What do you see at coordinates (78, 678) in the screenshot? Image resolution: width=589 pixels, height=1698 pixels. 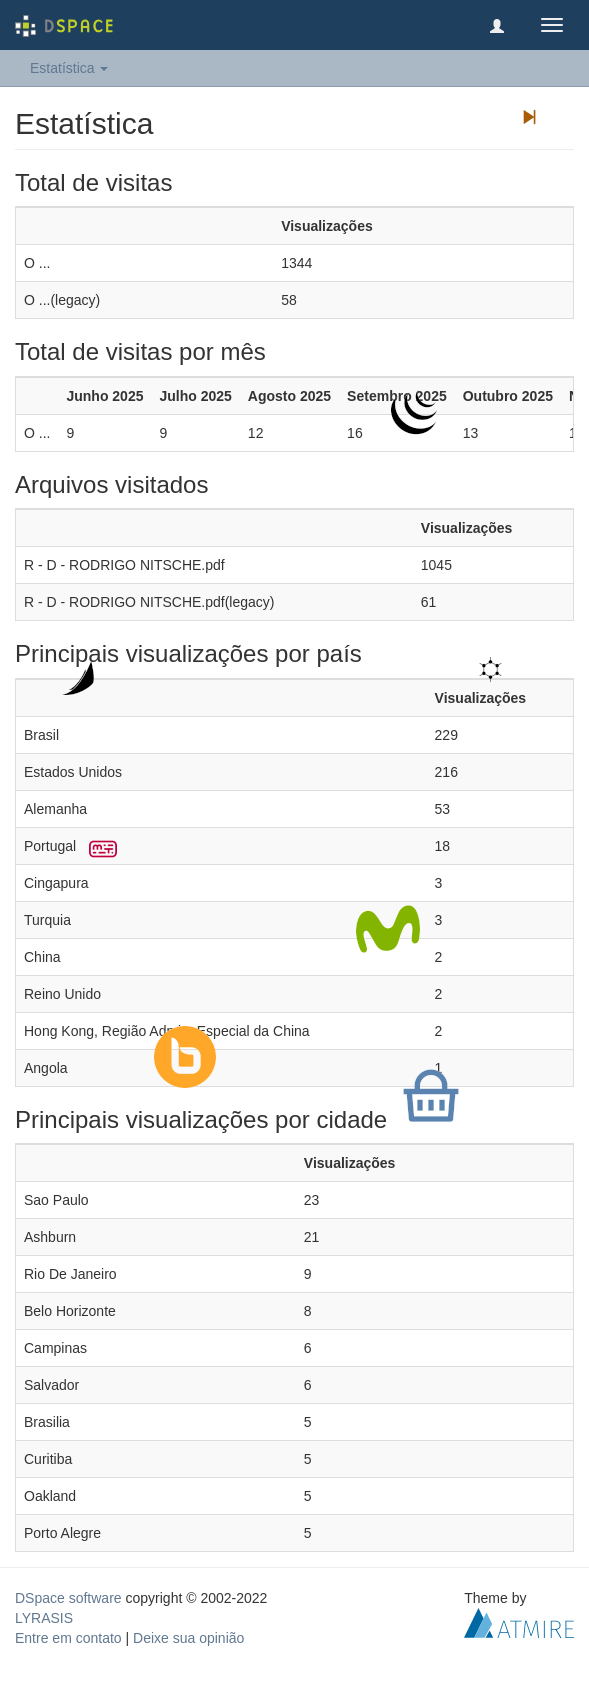 I see `spinnaker continuous delivery platform logo` at bounding box center [78, 678].